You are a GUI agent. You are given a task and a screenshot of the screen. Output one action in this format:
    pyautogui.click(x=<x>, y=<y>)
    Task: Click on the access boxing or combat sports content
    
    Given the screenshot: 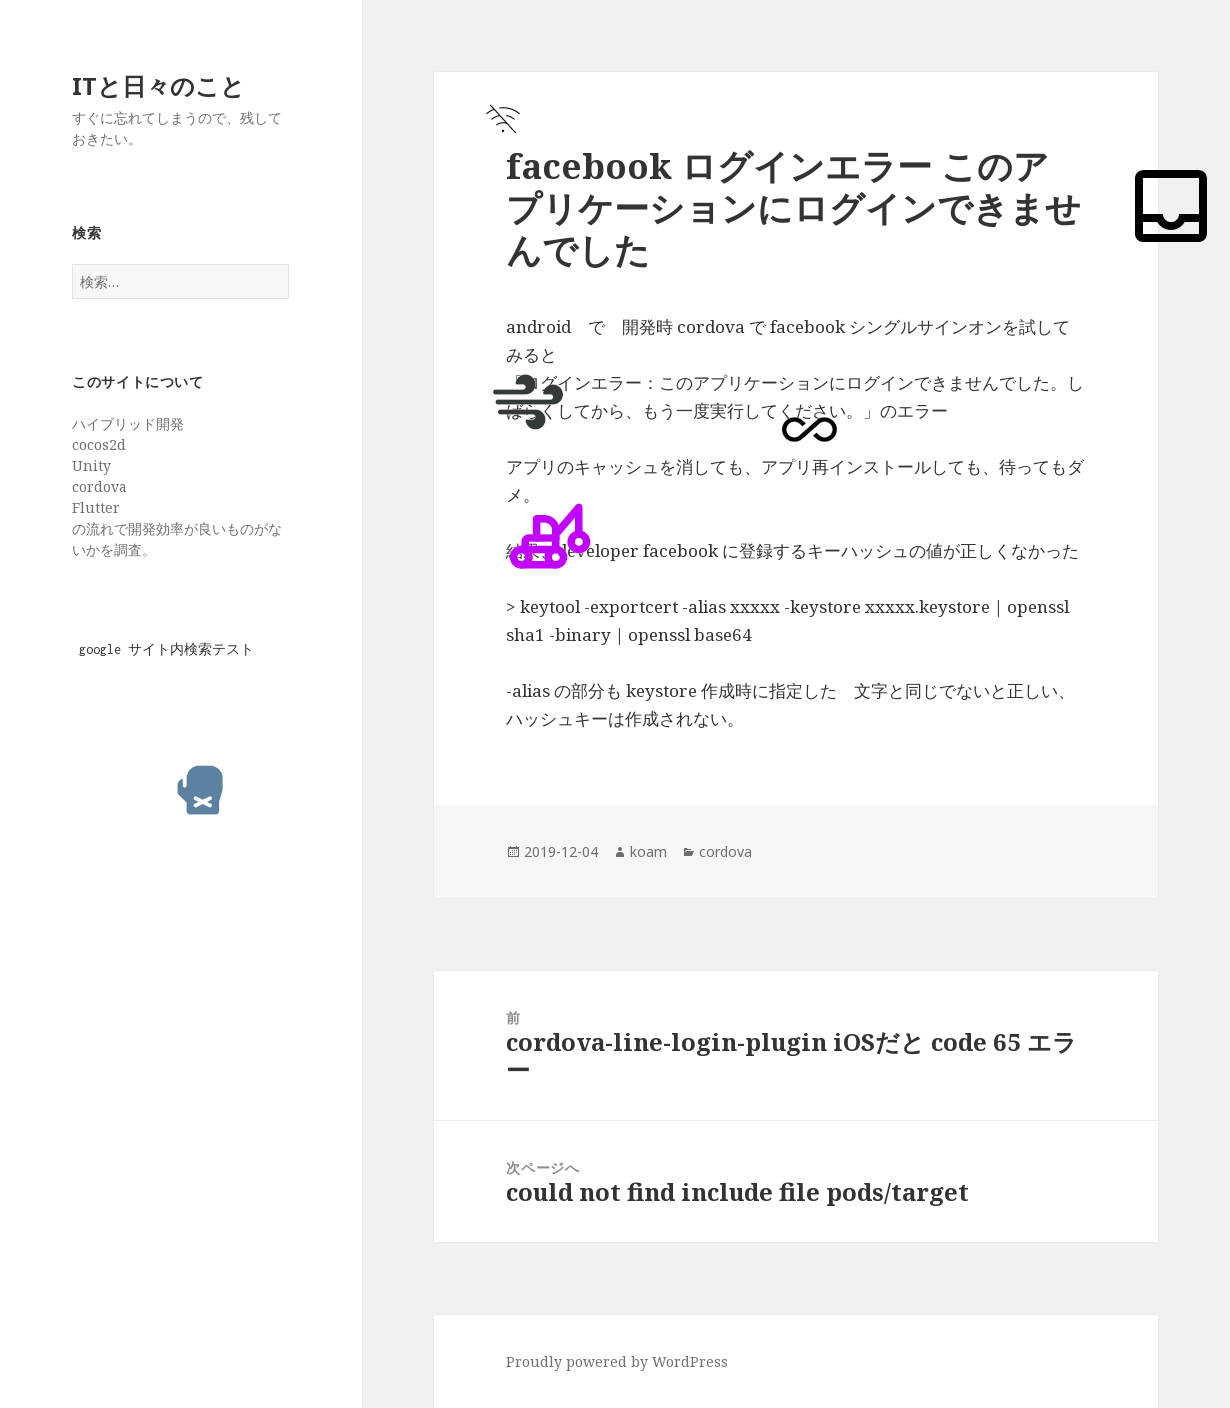 What is the action you would take?
    pyautogui.click(x=201, y=791)
    